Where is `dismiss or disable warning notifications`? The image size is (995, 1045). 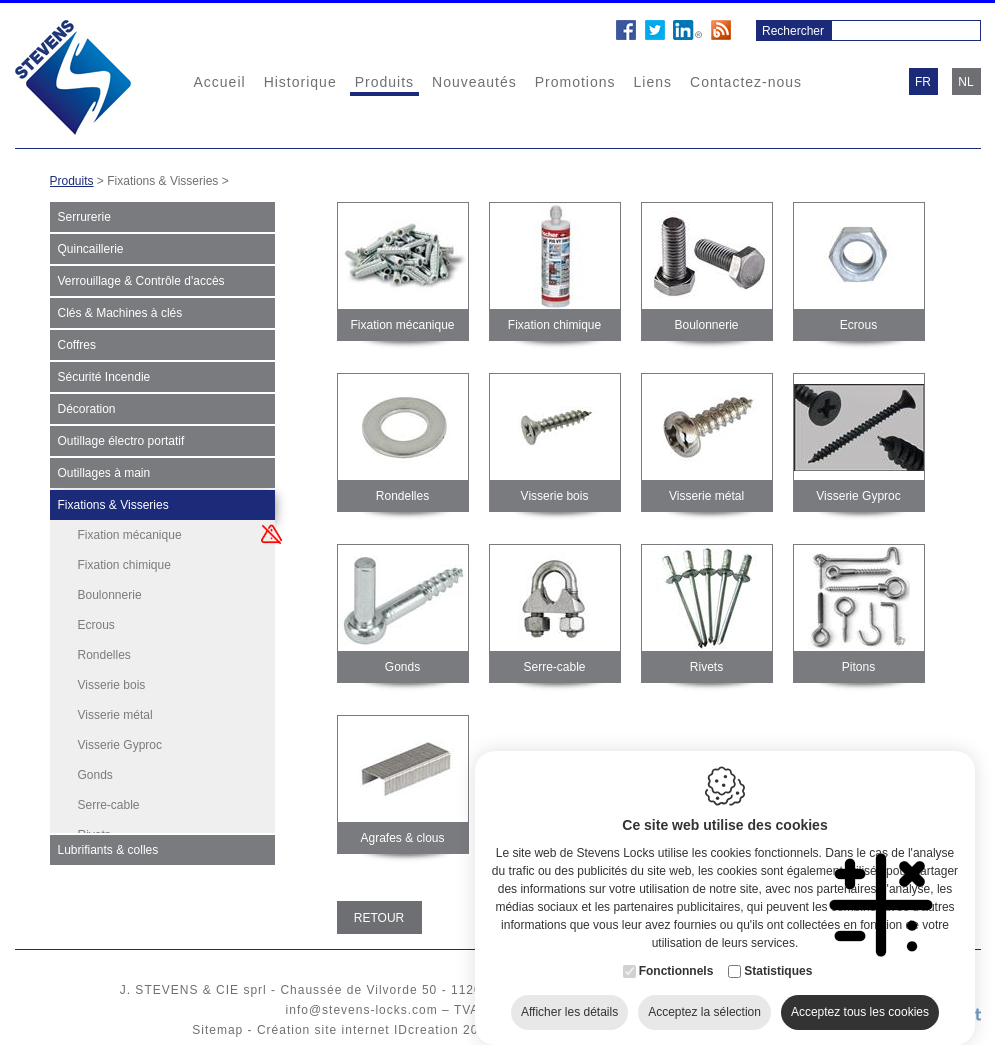 dismiss or disable warning notifications is located at coordinates (271, 534).